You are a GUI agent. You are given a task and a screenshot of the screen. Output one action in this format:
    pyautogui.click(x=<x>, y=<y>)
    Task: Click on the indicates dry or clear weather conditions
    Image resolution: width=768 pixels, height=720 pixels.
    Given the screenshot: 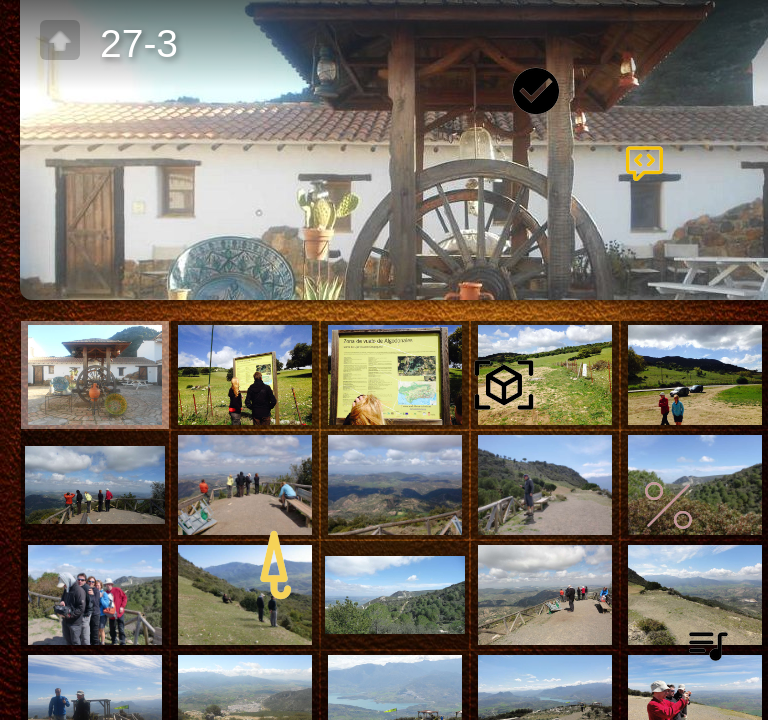 What is the action you would take?
    pyautogui.click(x=274, y=565)
    